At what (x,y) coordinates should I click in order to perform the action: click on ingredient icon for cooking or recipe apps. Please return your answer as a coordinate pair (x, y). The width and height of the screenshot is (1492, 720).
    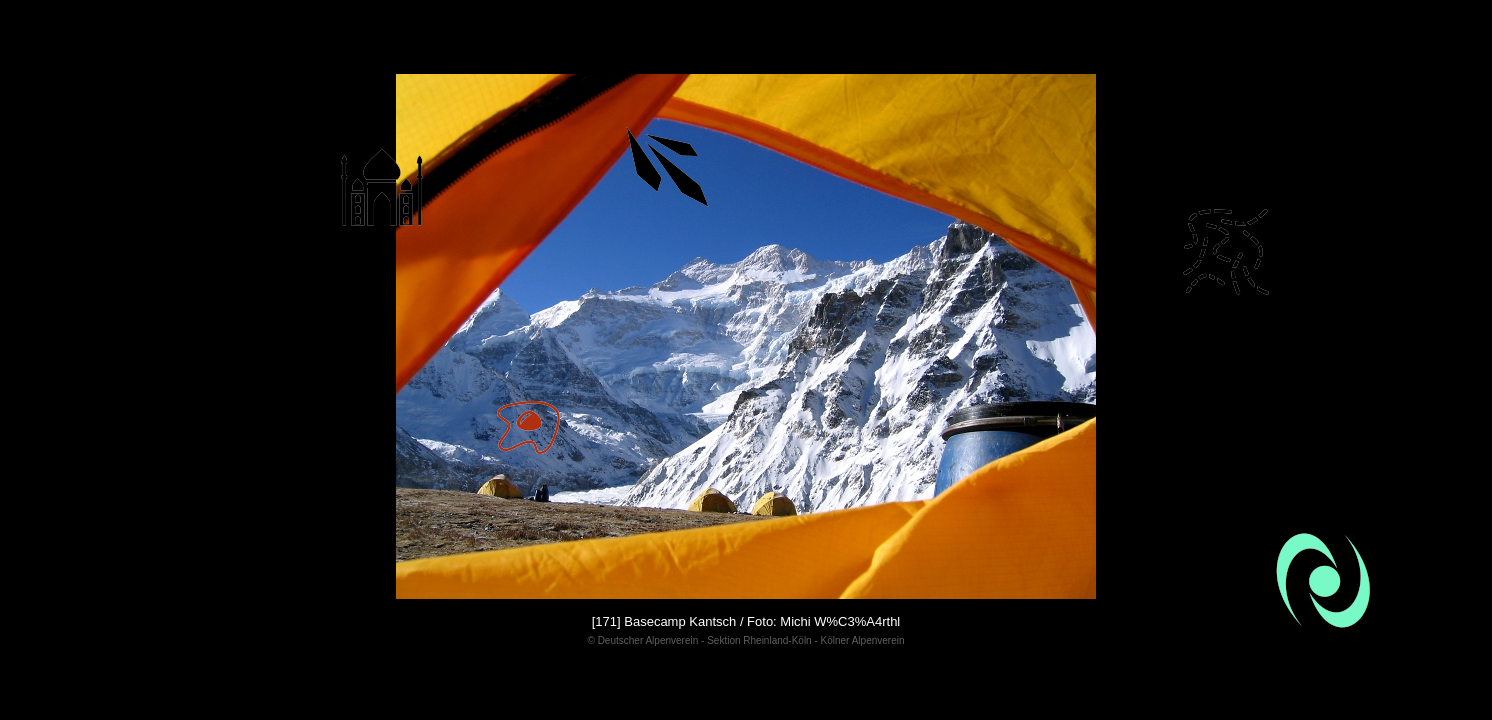
    Looking at the image, I should click on (528, 424).